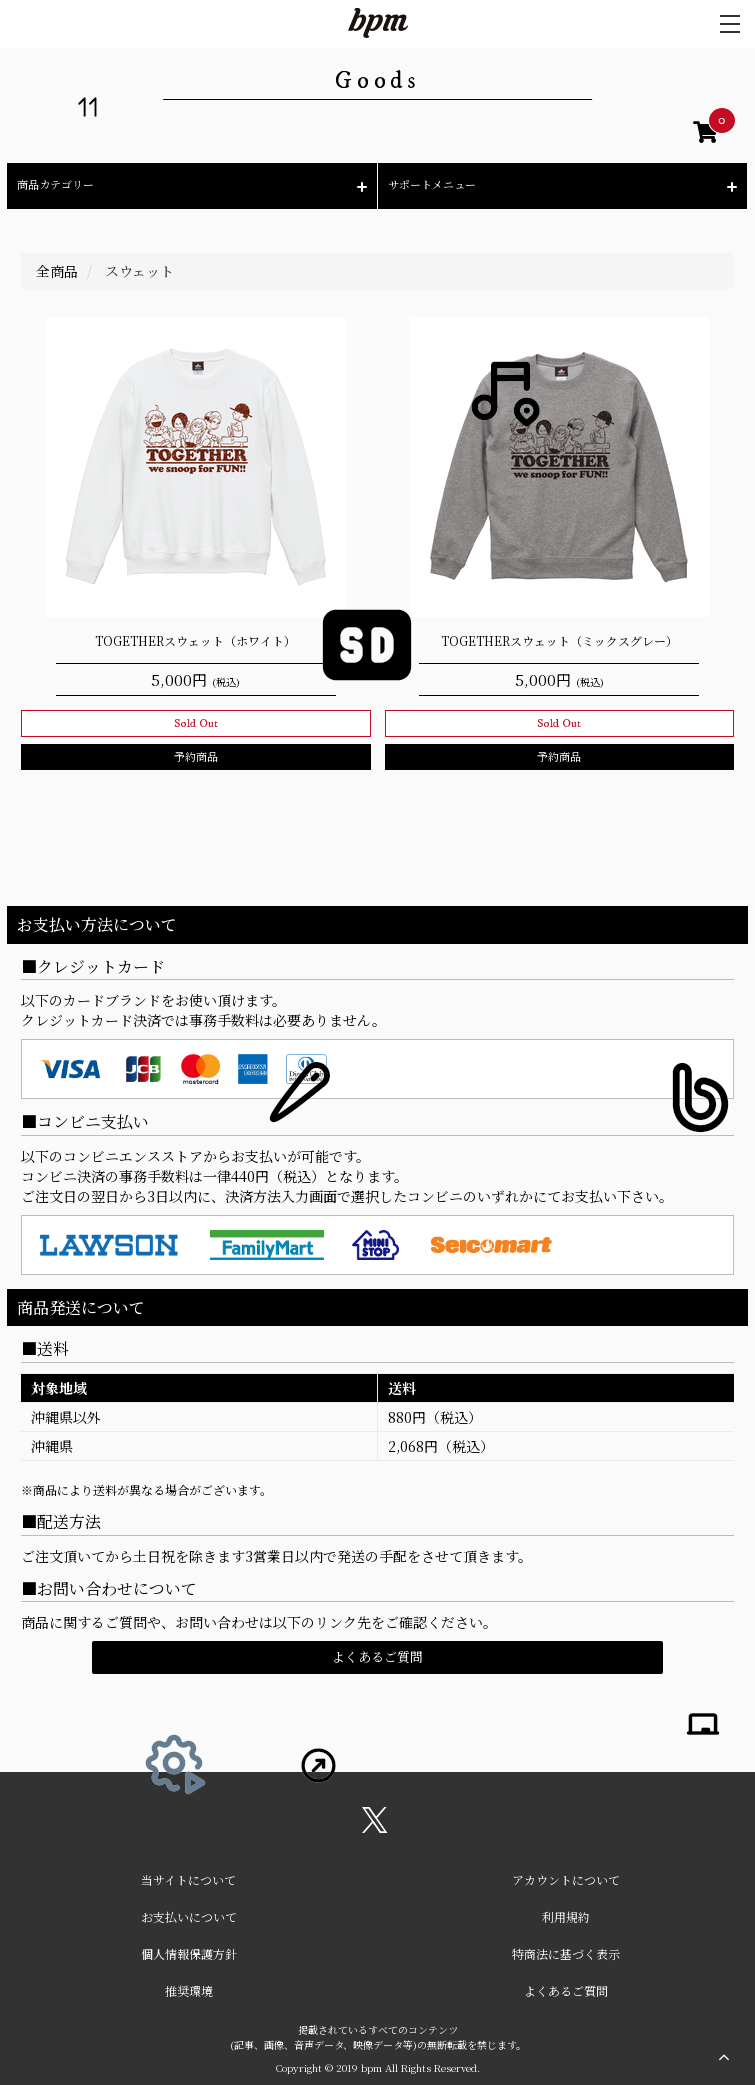 This screenshot has width=755, height=2085. Describe the element at coordinates (89, 107) in the screenshot. I see `indicates item number 11 in a list or sequence` at that location.